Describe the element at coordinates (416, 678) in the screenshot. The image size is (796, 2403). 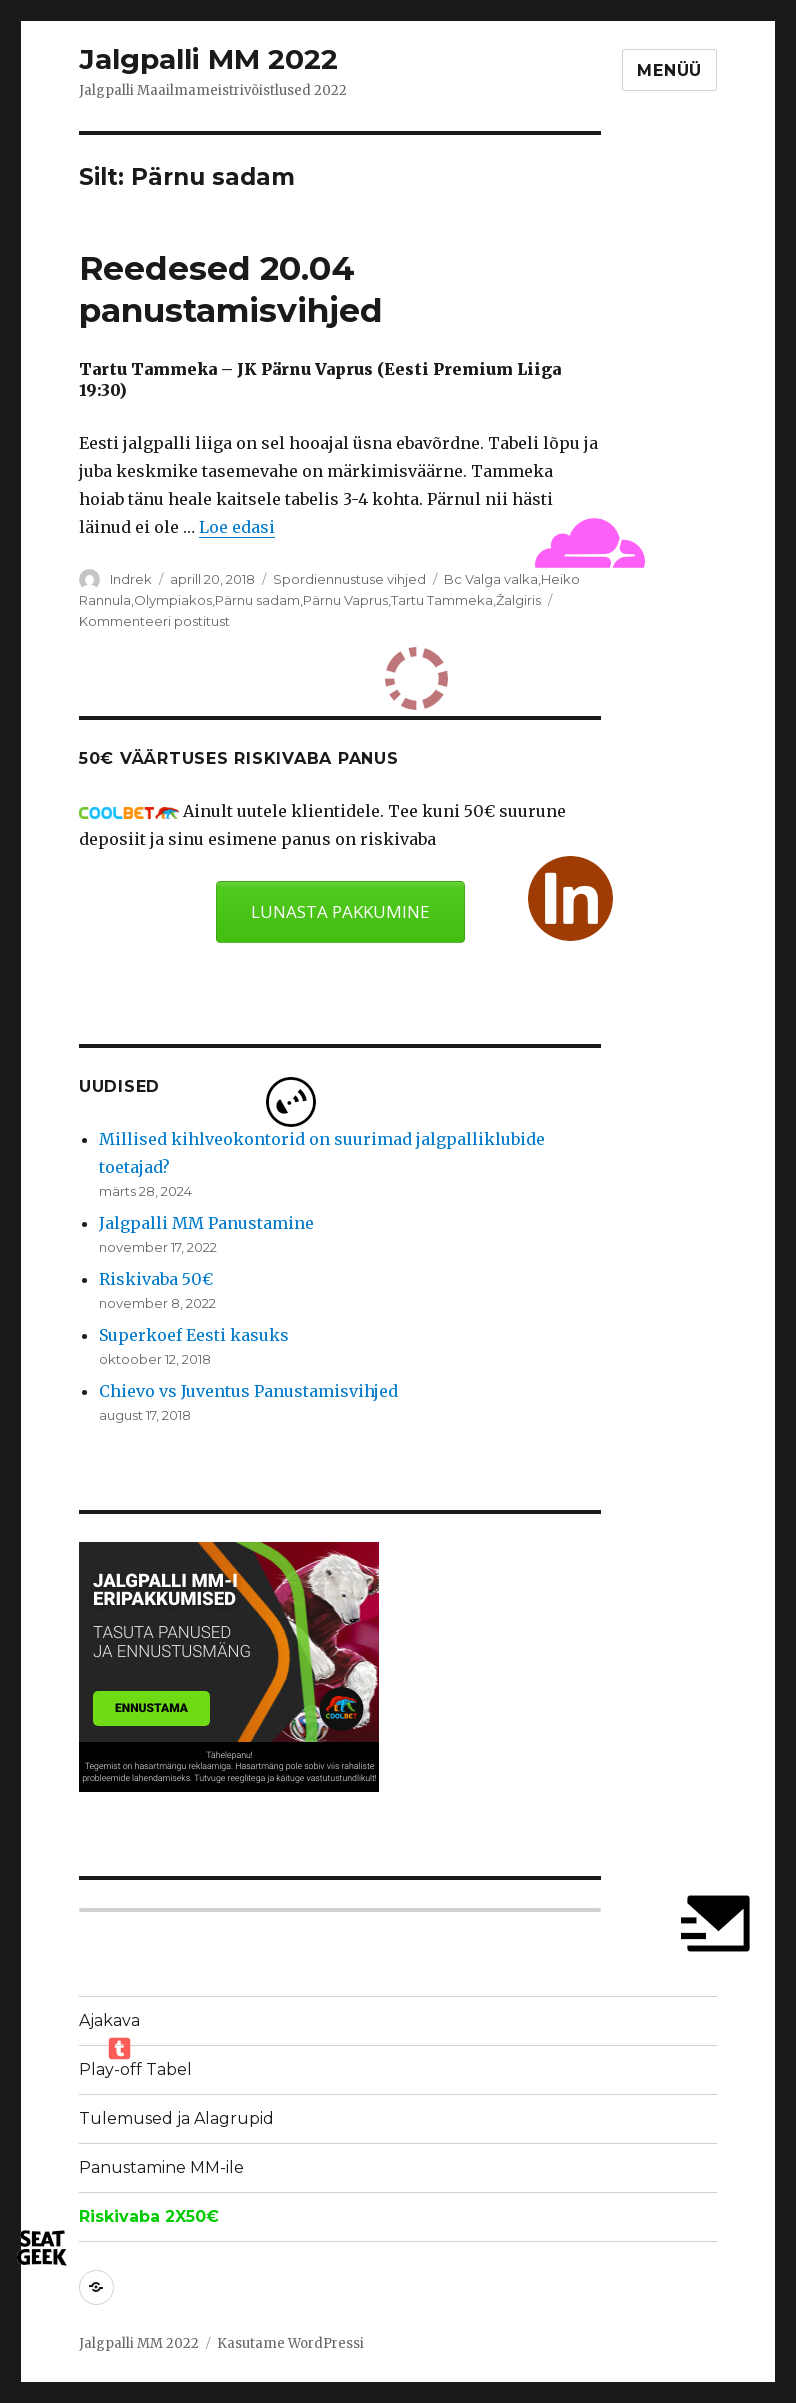
I see `link to codacy code quality platform` at that location.